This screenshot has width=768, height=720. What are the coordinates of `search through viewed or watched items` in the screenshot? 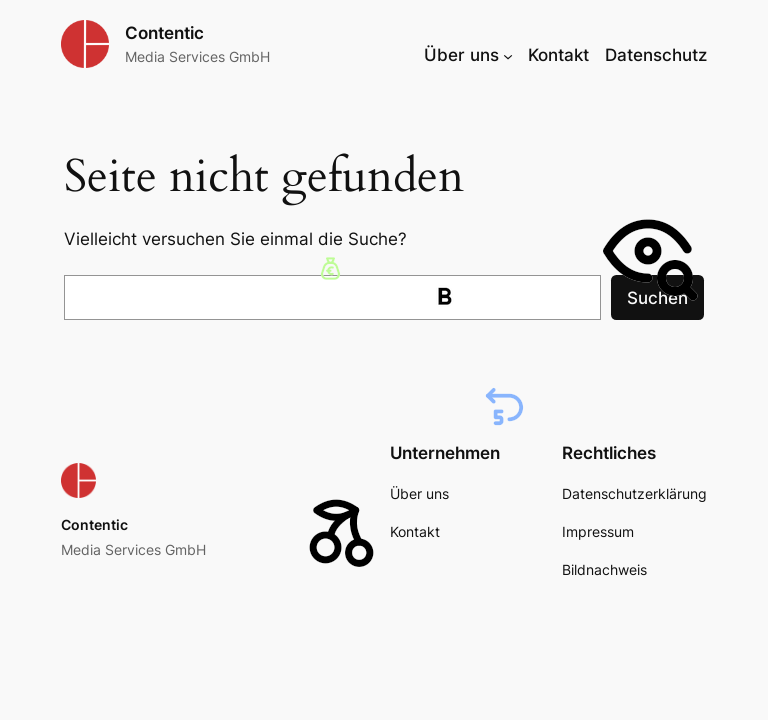 It's located at (648, 251).